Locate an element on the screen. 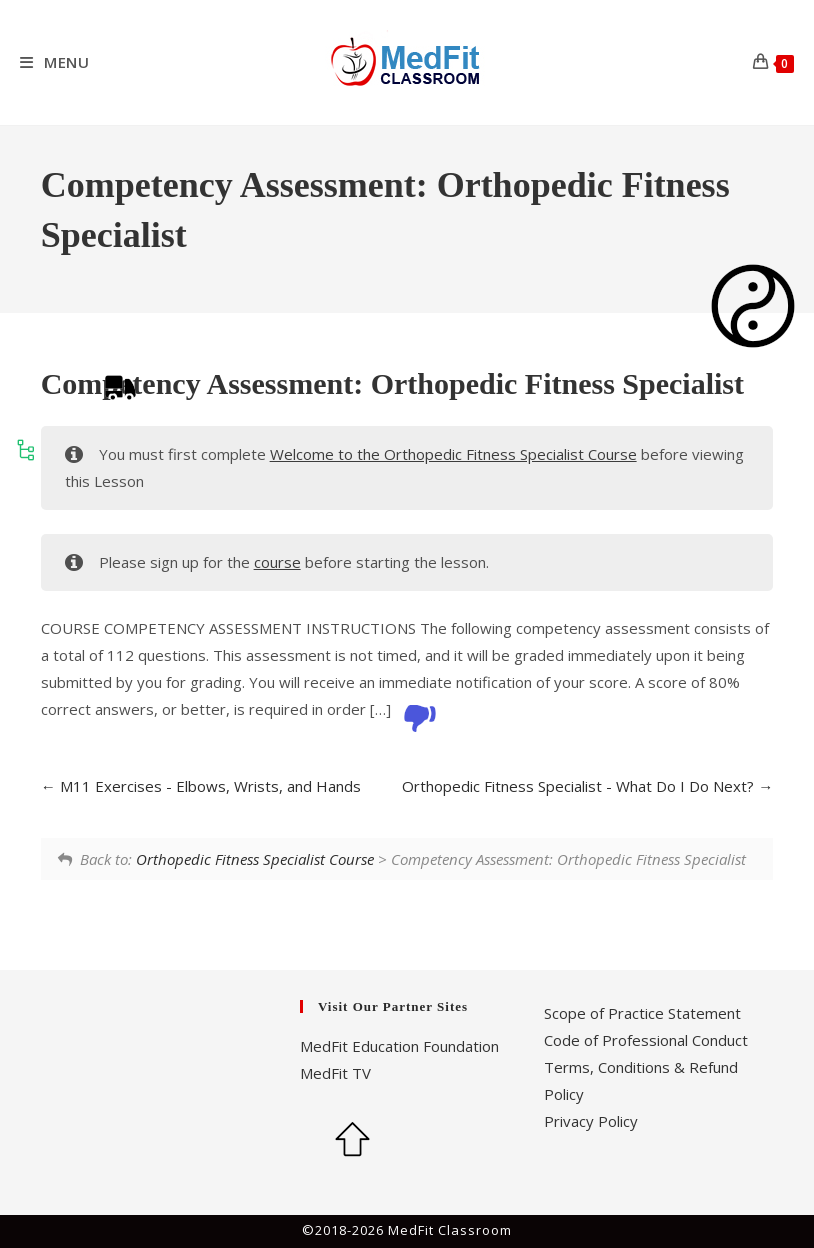 This screenshot has width=814, height=1248. dislike or downvote content is located at coordinates (420, 717).